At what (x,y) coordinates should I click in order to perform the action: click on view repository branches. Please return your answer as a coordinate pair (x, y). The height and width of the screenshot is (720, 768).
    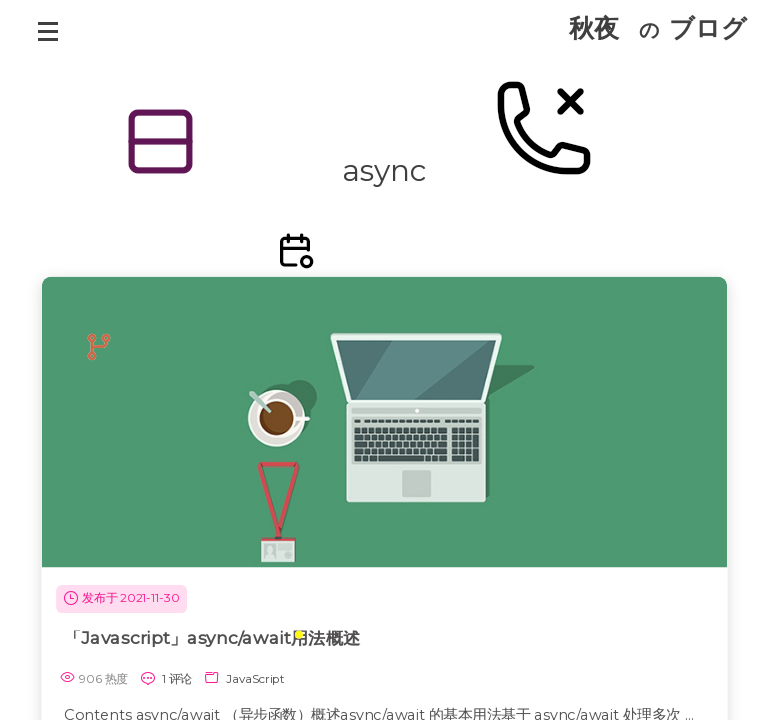
    Looking at the image, I should click on (99, 347).